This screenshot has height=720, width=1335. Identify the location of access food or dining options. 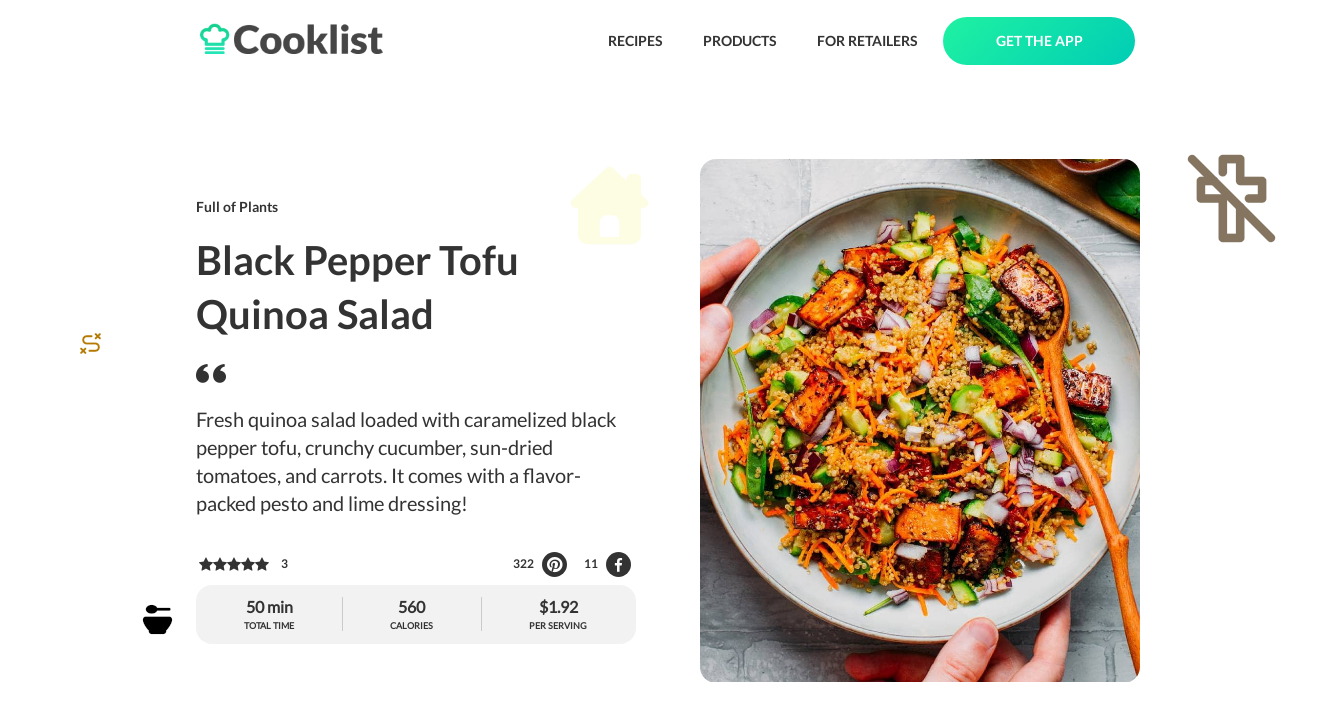
(157, 619).